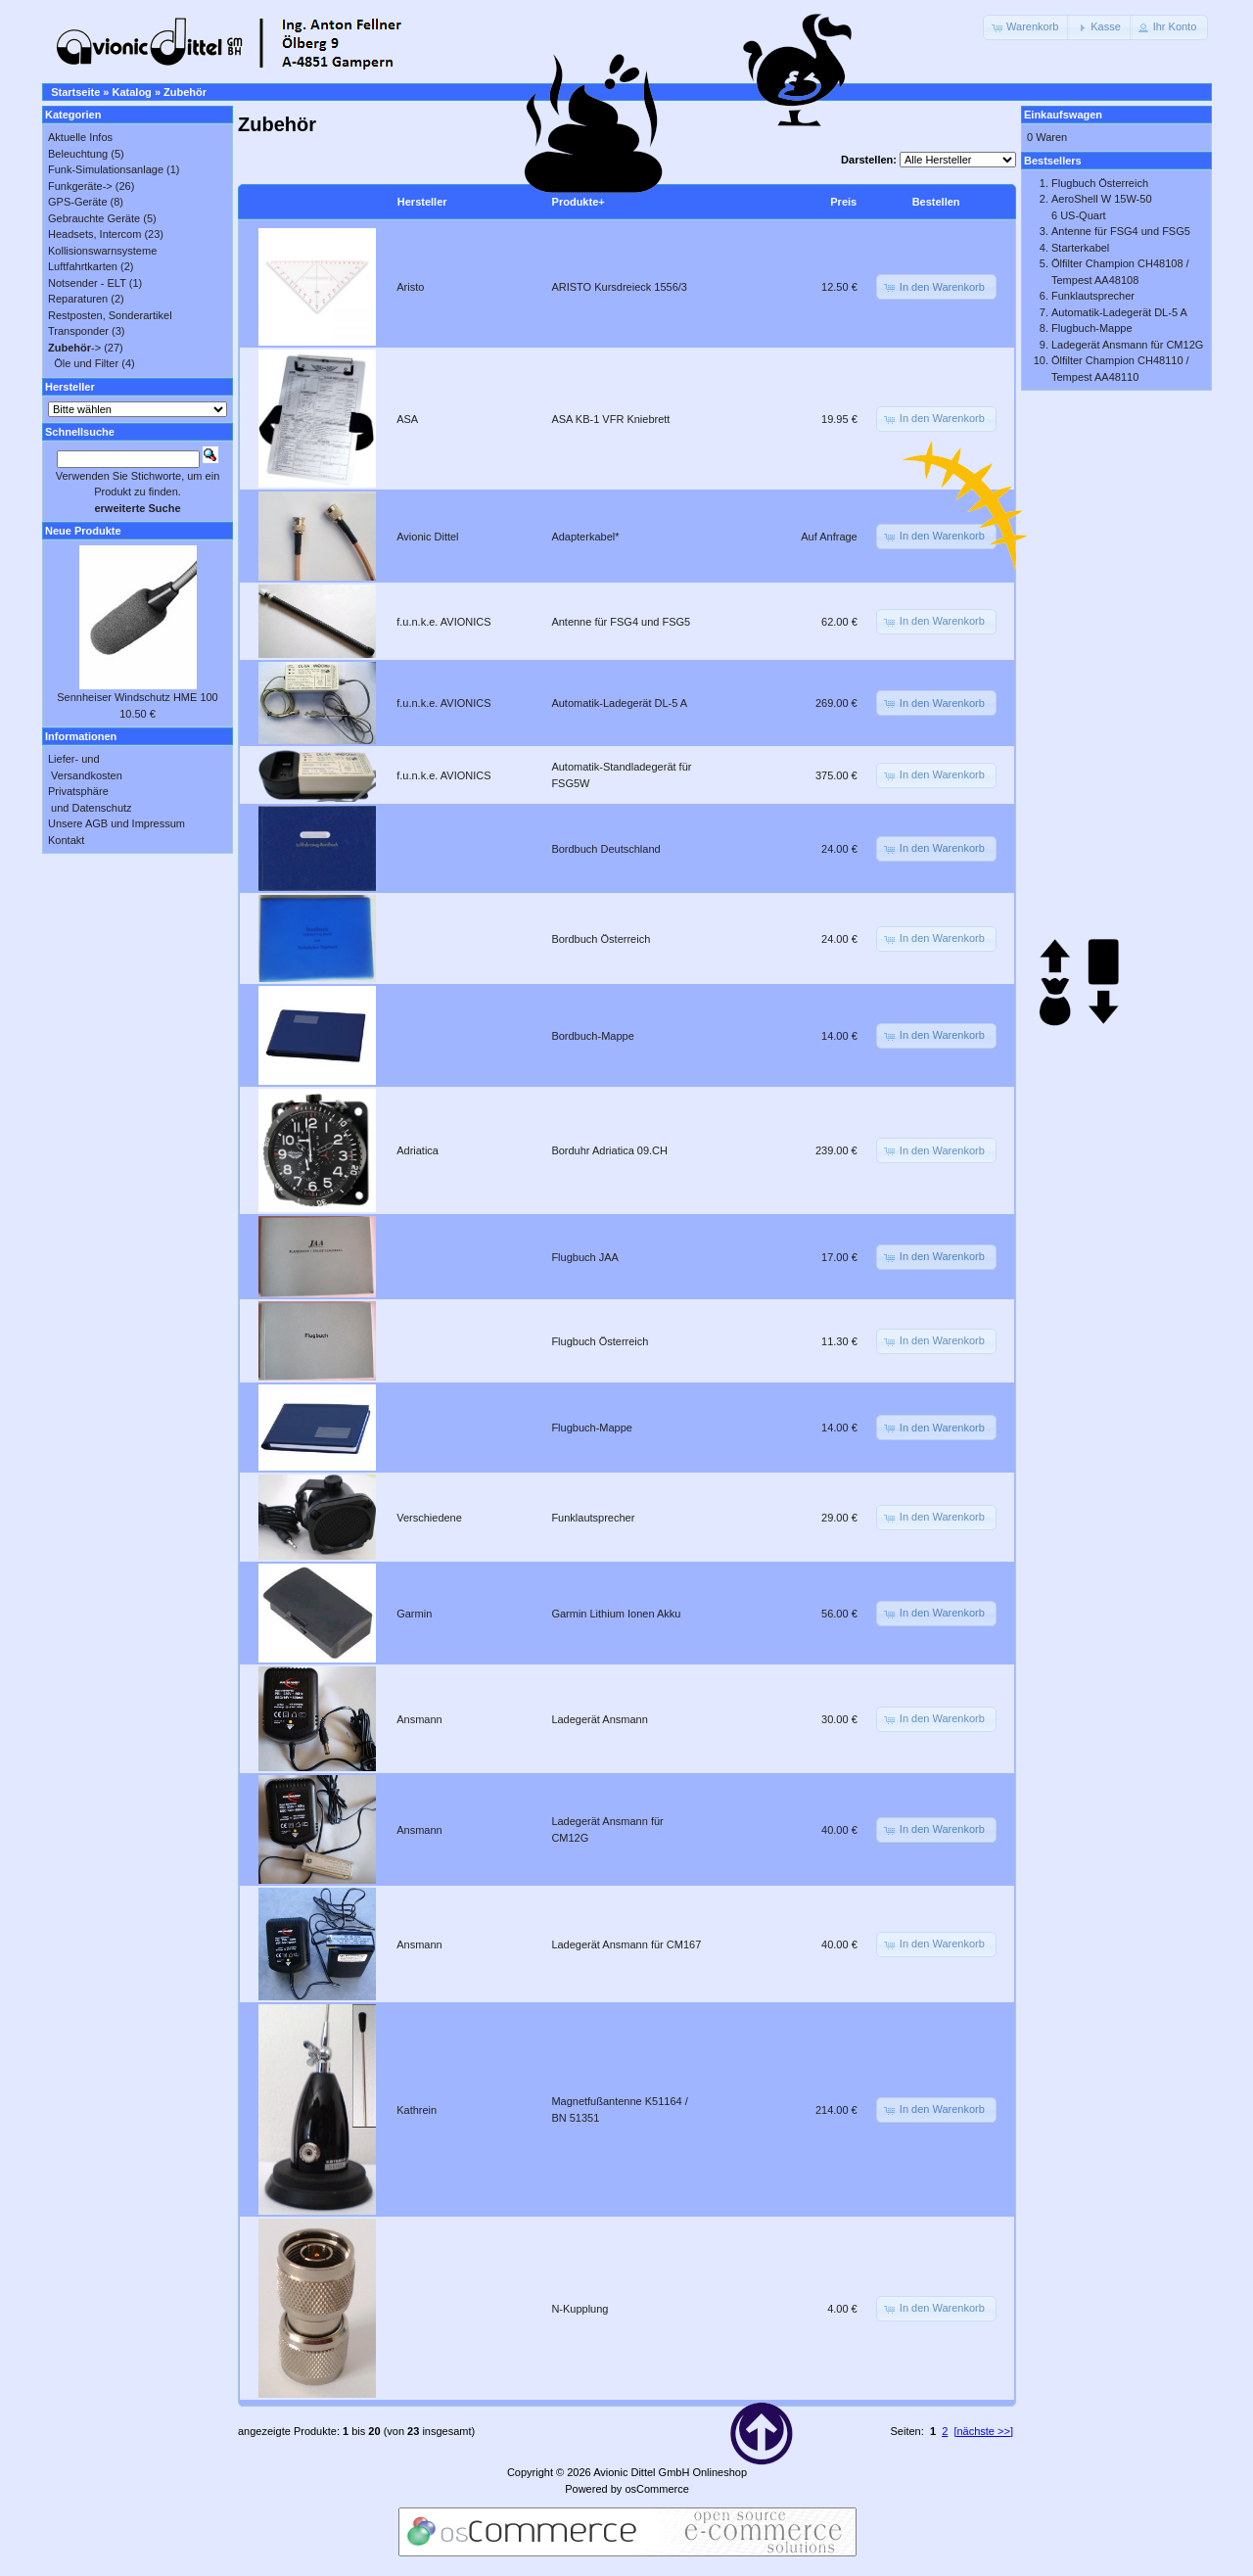 Image resolution: width=1253 pixels, height=2576 pixels. Describe the element at coordinates (593, 123) in the screenshot. I see `indicates a bad or low-quality item in a game` at that location.